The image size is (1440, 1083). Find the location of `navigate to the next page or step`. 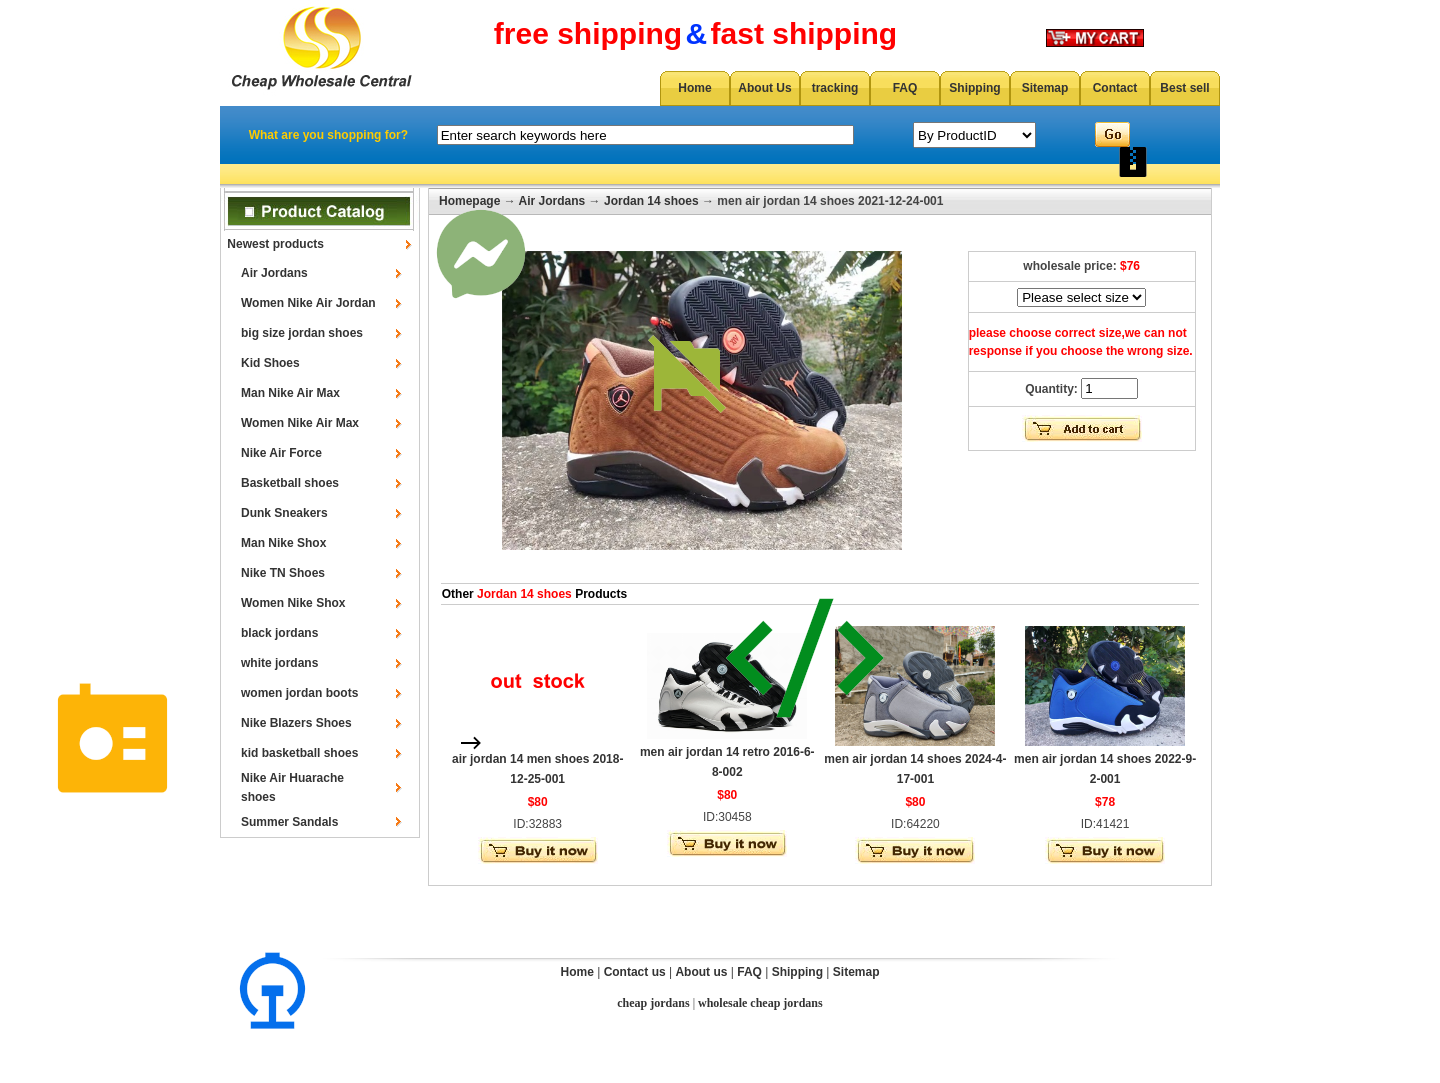

navigate to the next page or step is located at coordinates (471, 743).